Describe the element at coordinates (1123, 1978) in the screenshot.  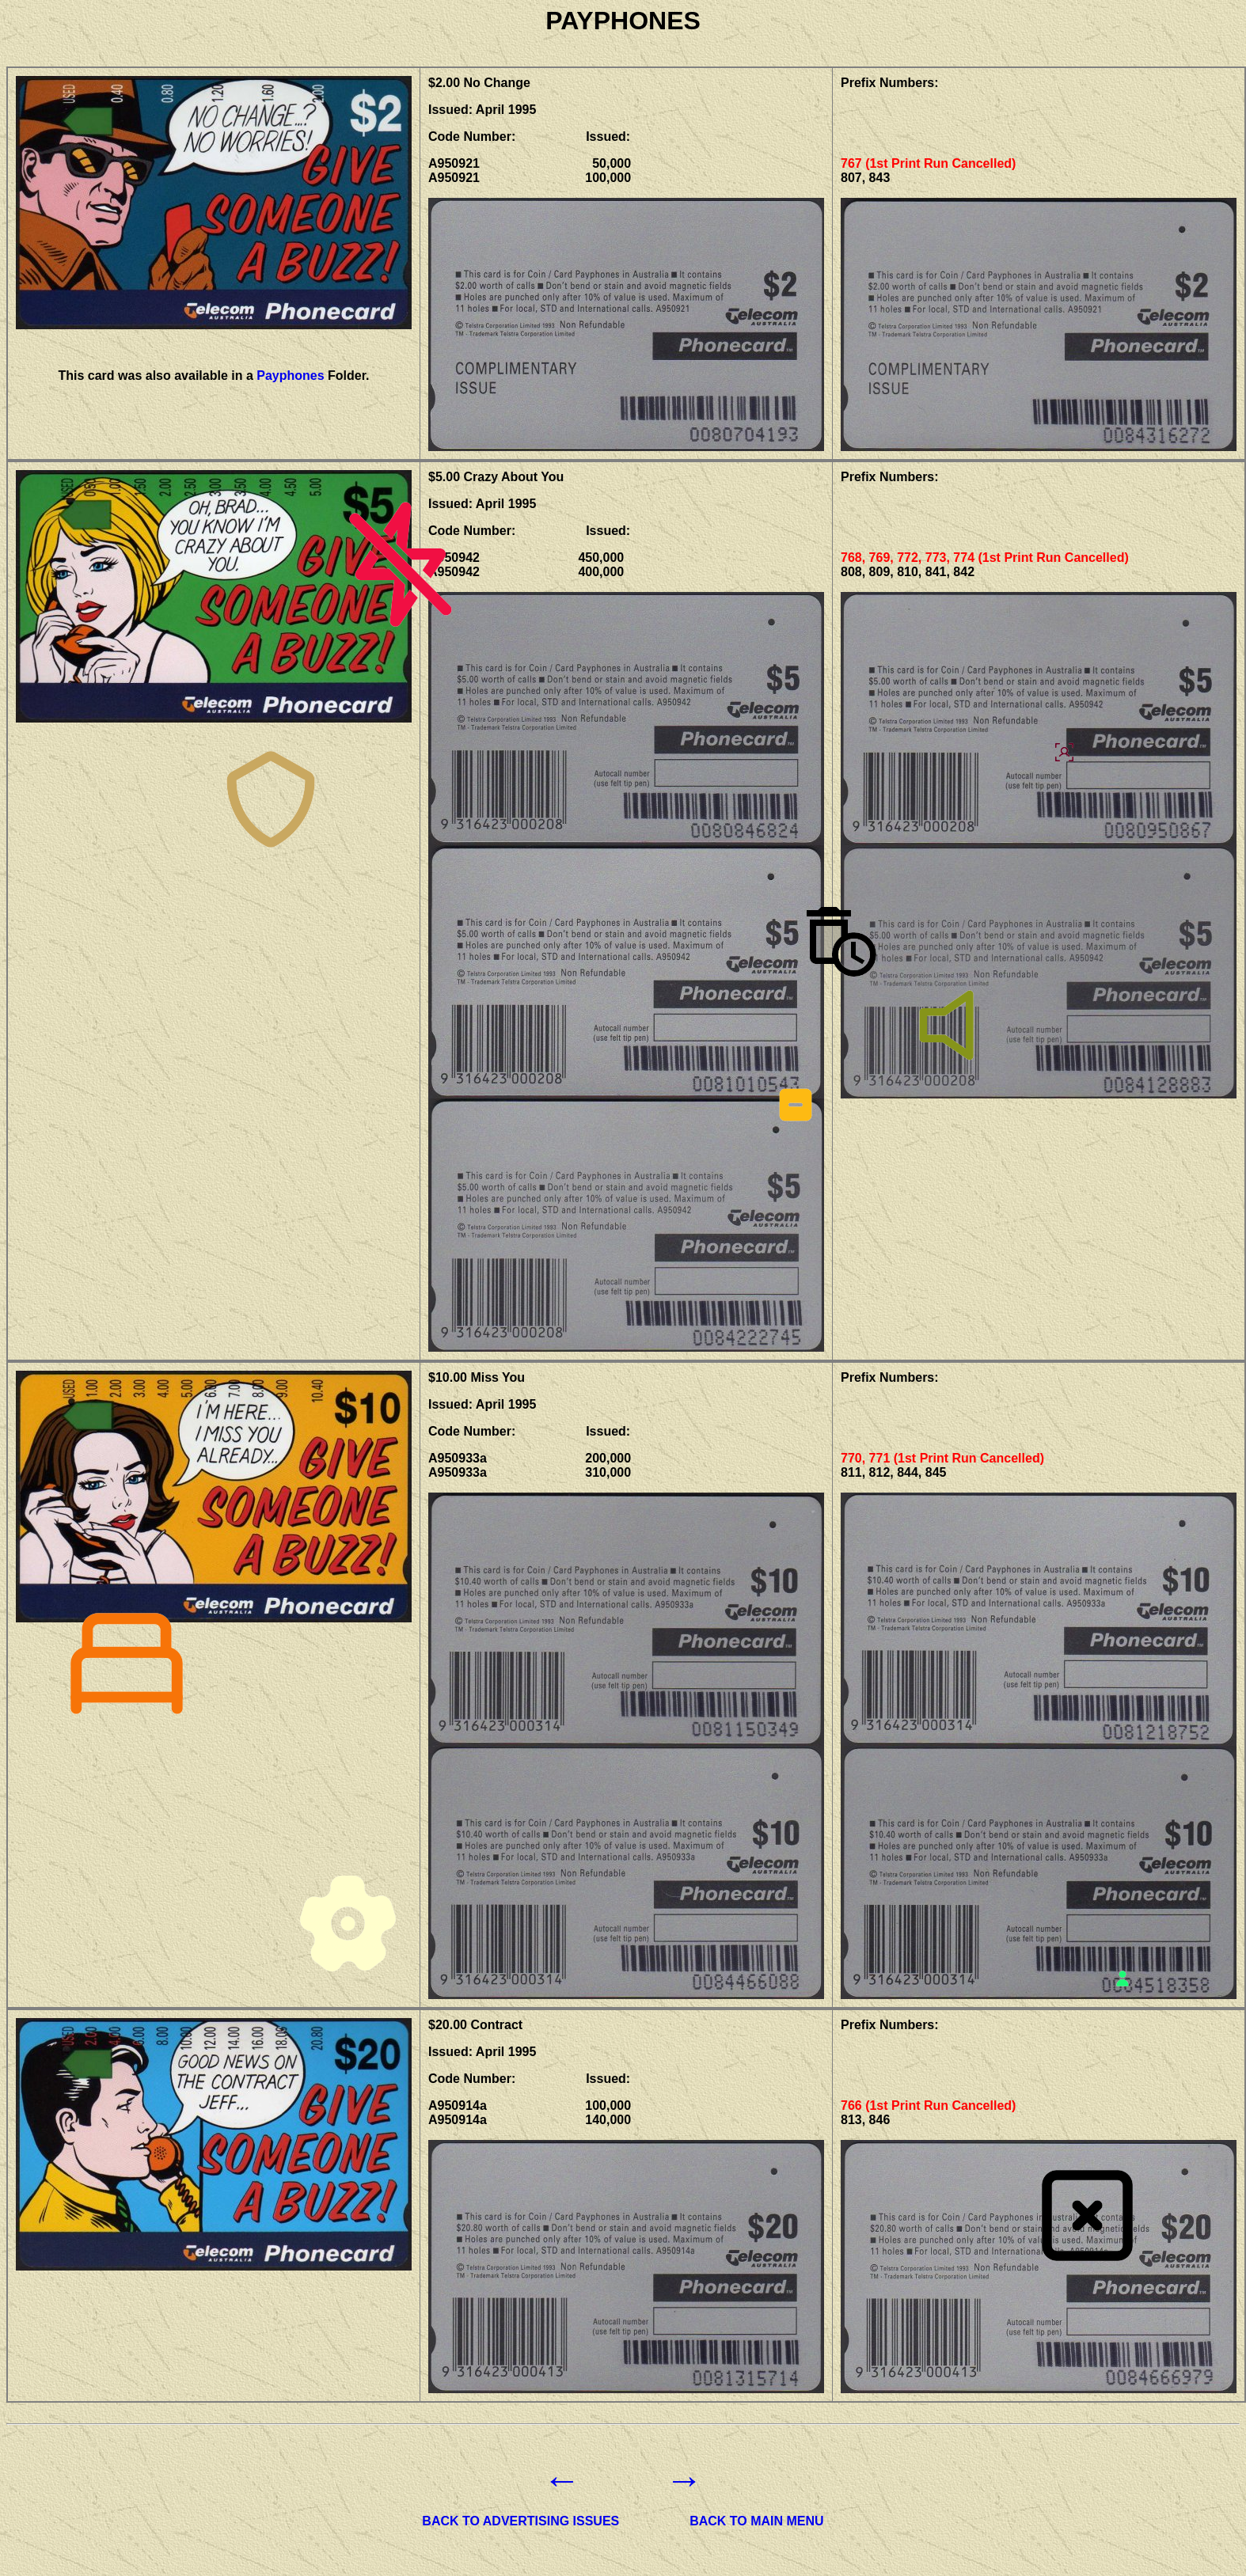
I see `view your profile` at that location.